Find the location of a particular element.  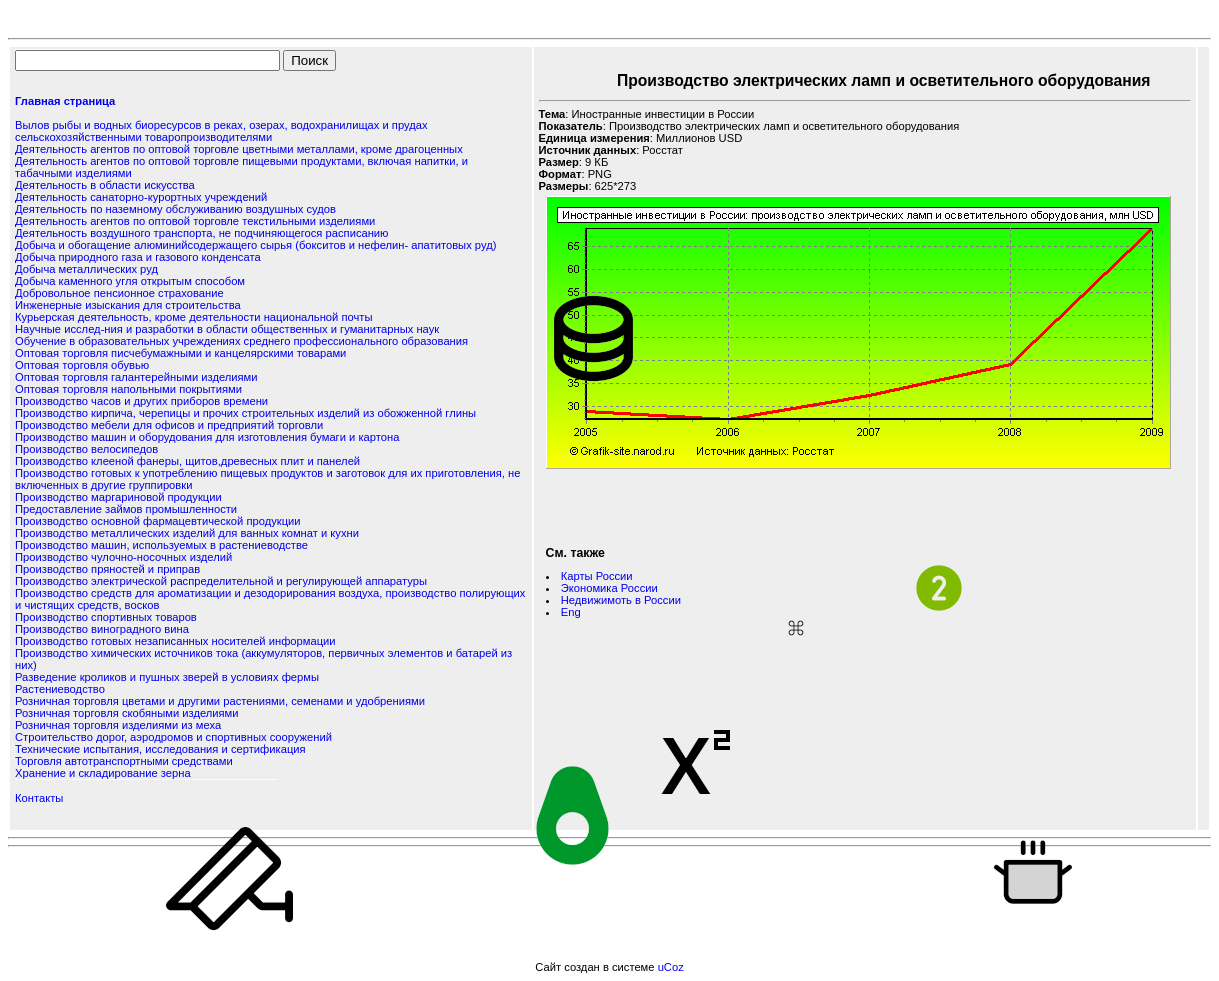

indicates vegetarian or vegan food options is located at coordinates (572, 815).